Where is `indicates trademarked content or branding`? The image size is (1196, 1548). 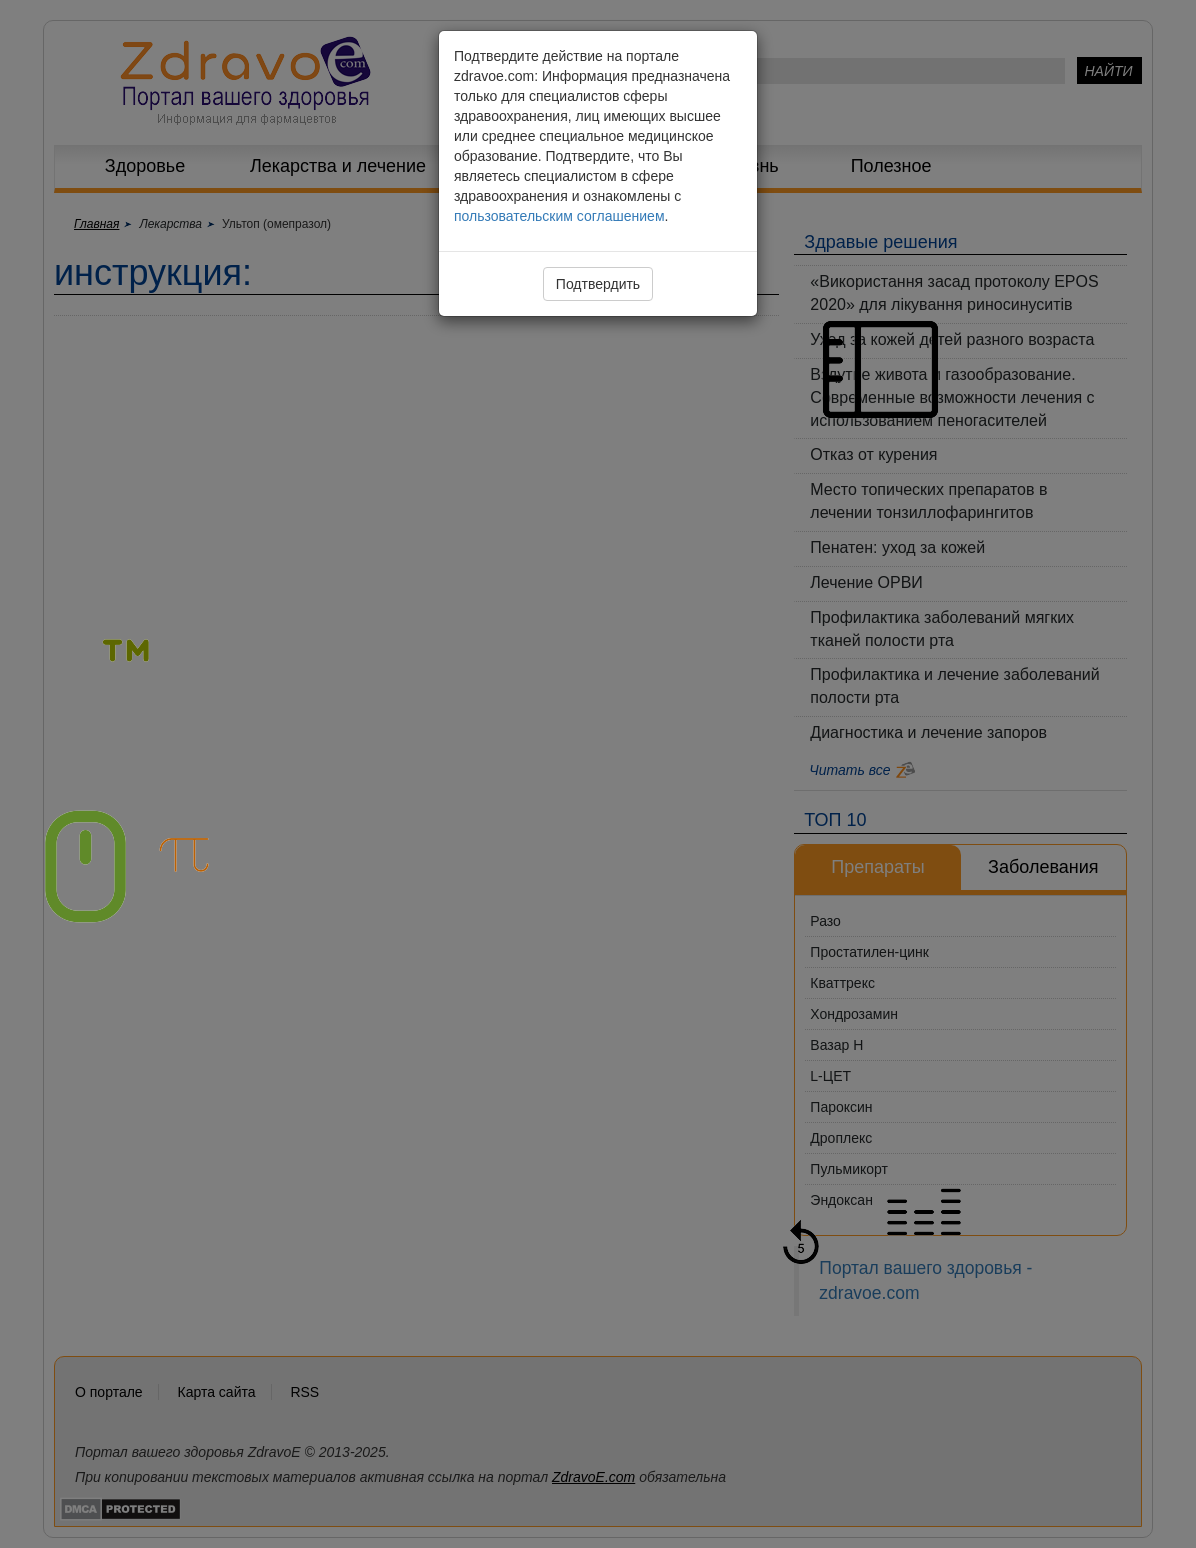
indicates trademarked content or branding is located at coordinates (126, 650).